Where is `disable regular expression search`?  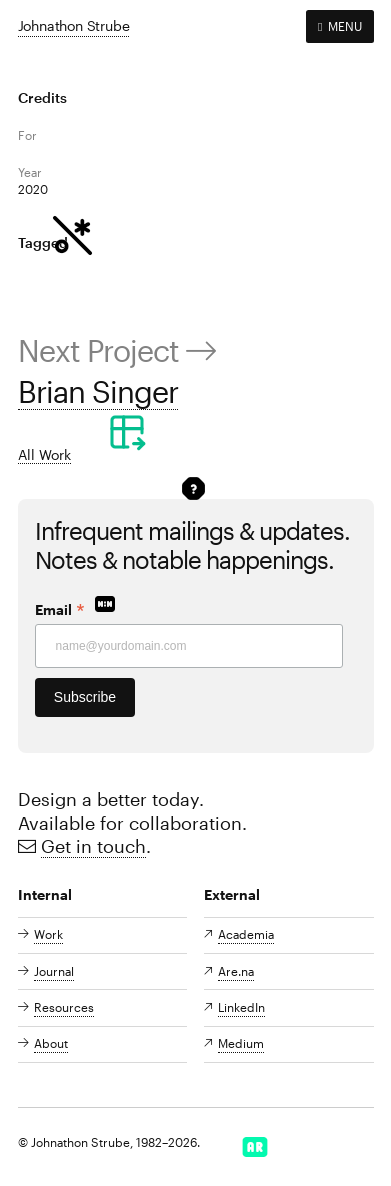 disable regular expression search is located at coordinates (72, 235).